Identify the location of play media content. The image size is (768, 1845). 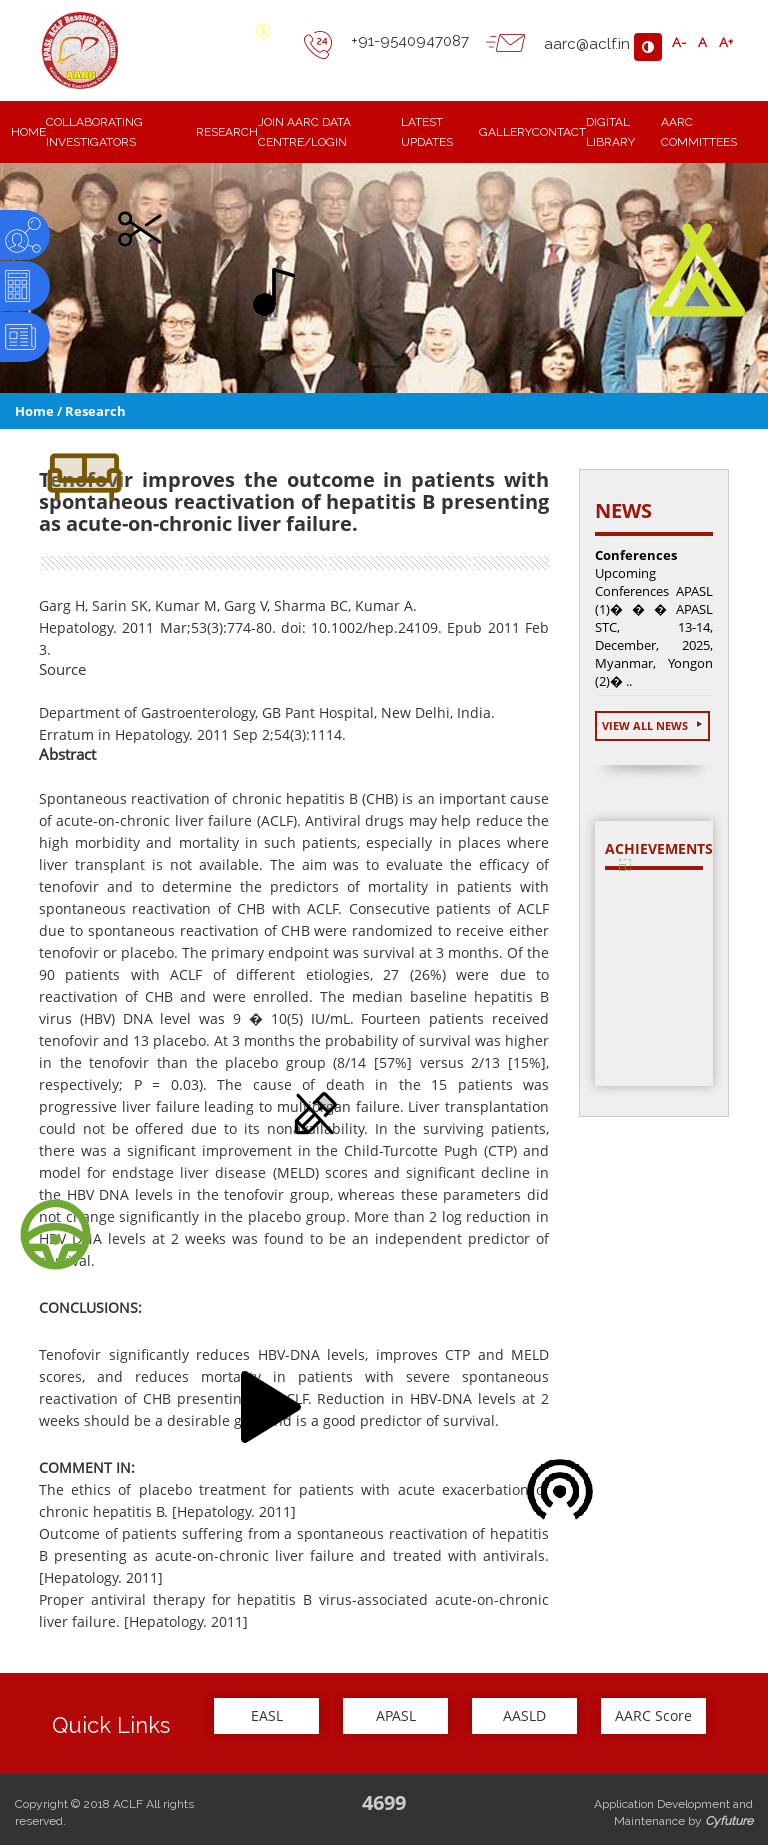
(265, 1407).